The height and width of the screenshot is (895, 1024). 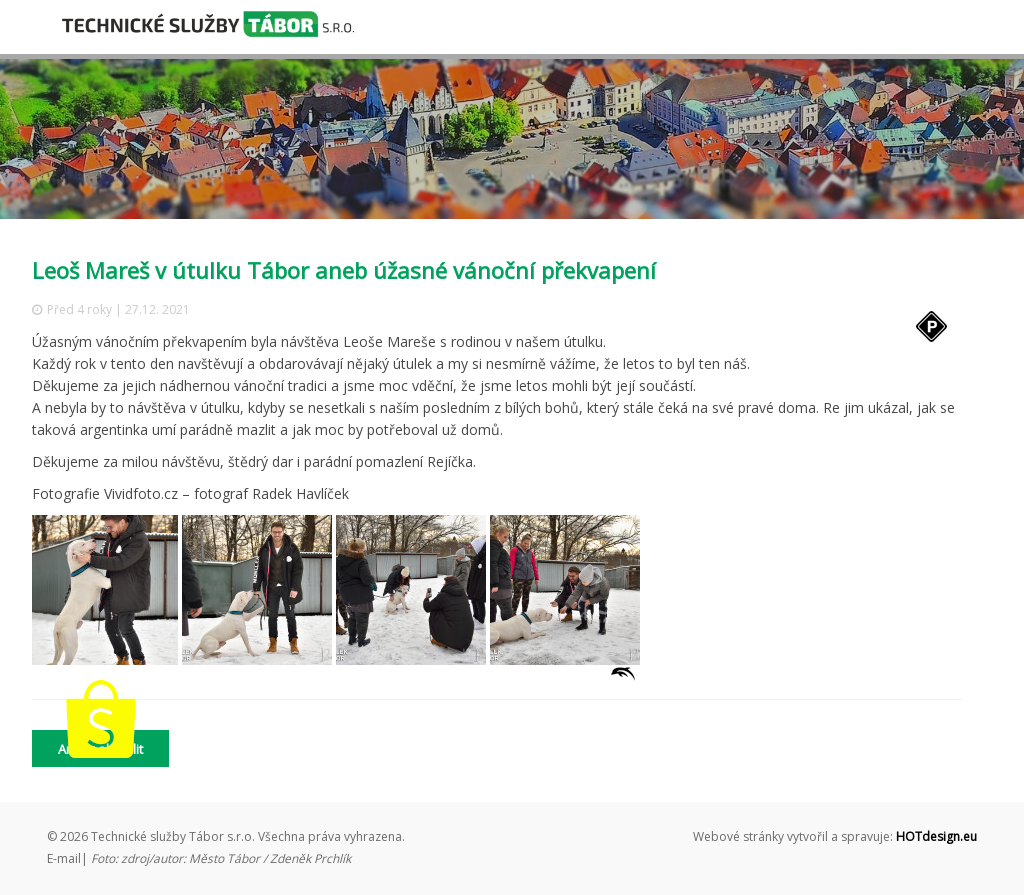 I want to click on open the Shopee shopping app, so click(x=101, y=719).